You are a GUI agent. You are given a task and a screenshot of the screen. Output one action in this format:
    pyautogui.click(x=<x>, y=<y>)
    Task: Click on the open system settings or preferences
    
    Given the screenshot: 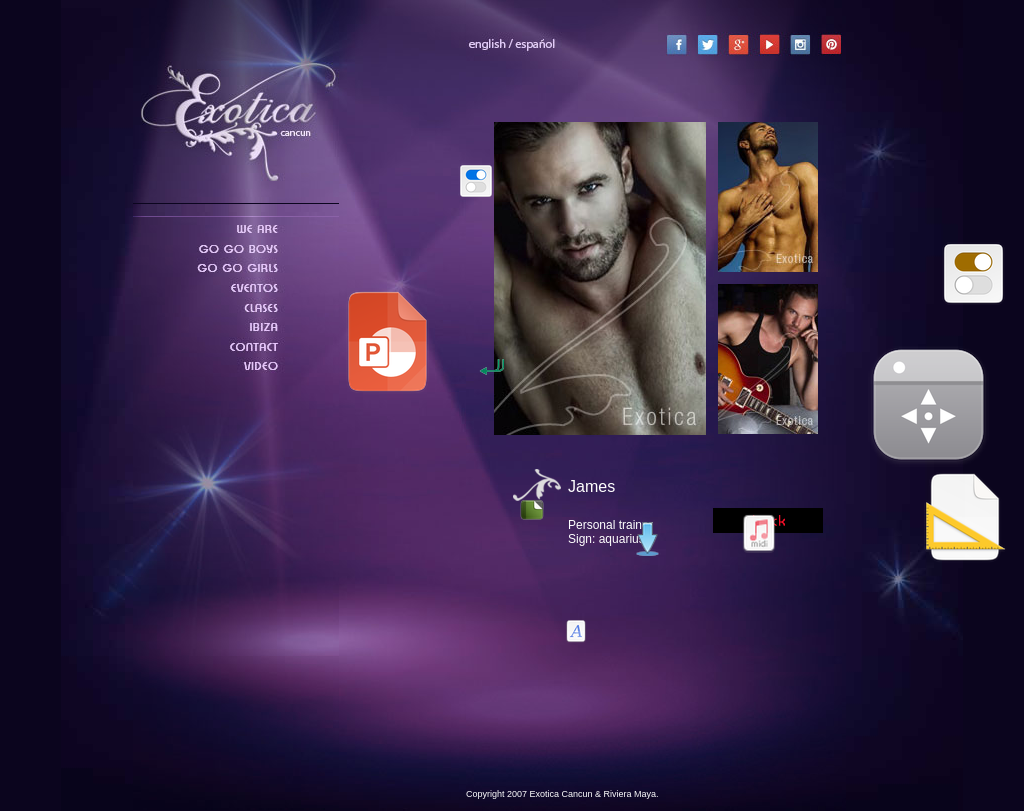 What is the action you would take?
    pyautogui.click(x=973, y=273)
    